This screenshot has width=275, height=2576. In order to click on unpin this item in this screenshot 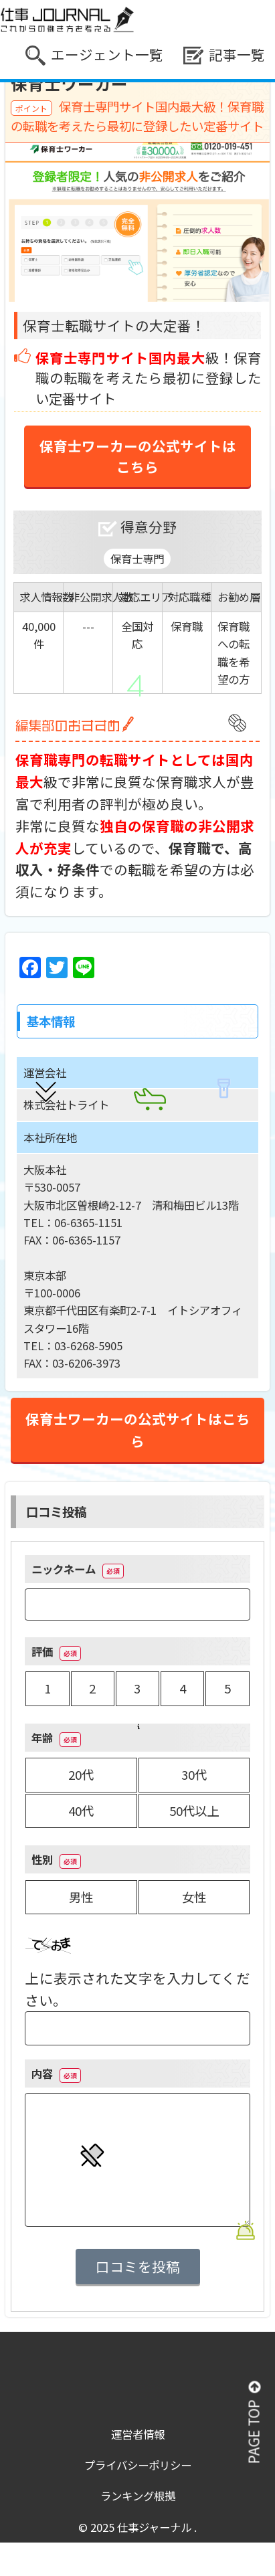, I will do `click(91, 2156)`.